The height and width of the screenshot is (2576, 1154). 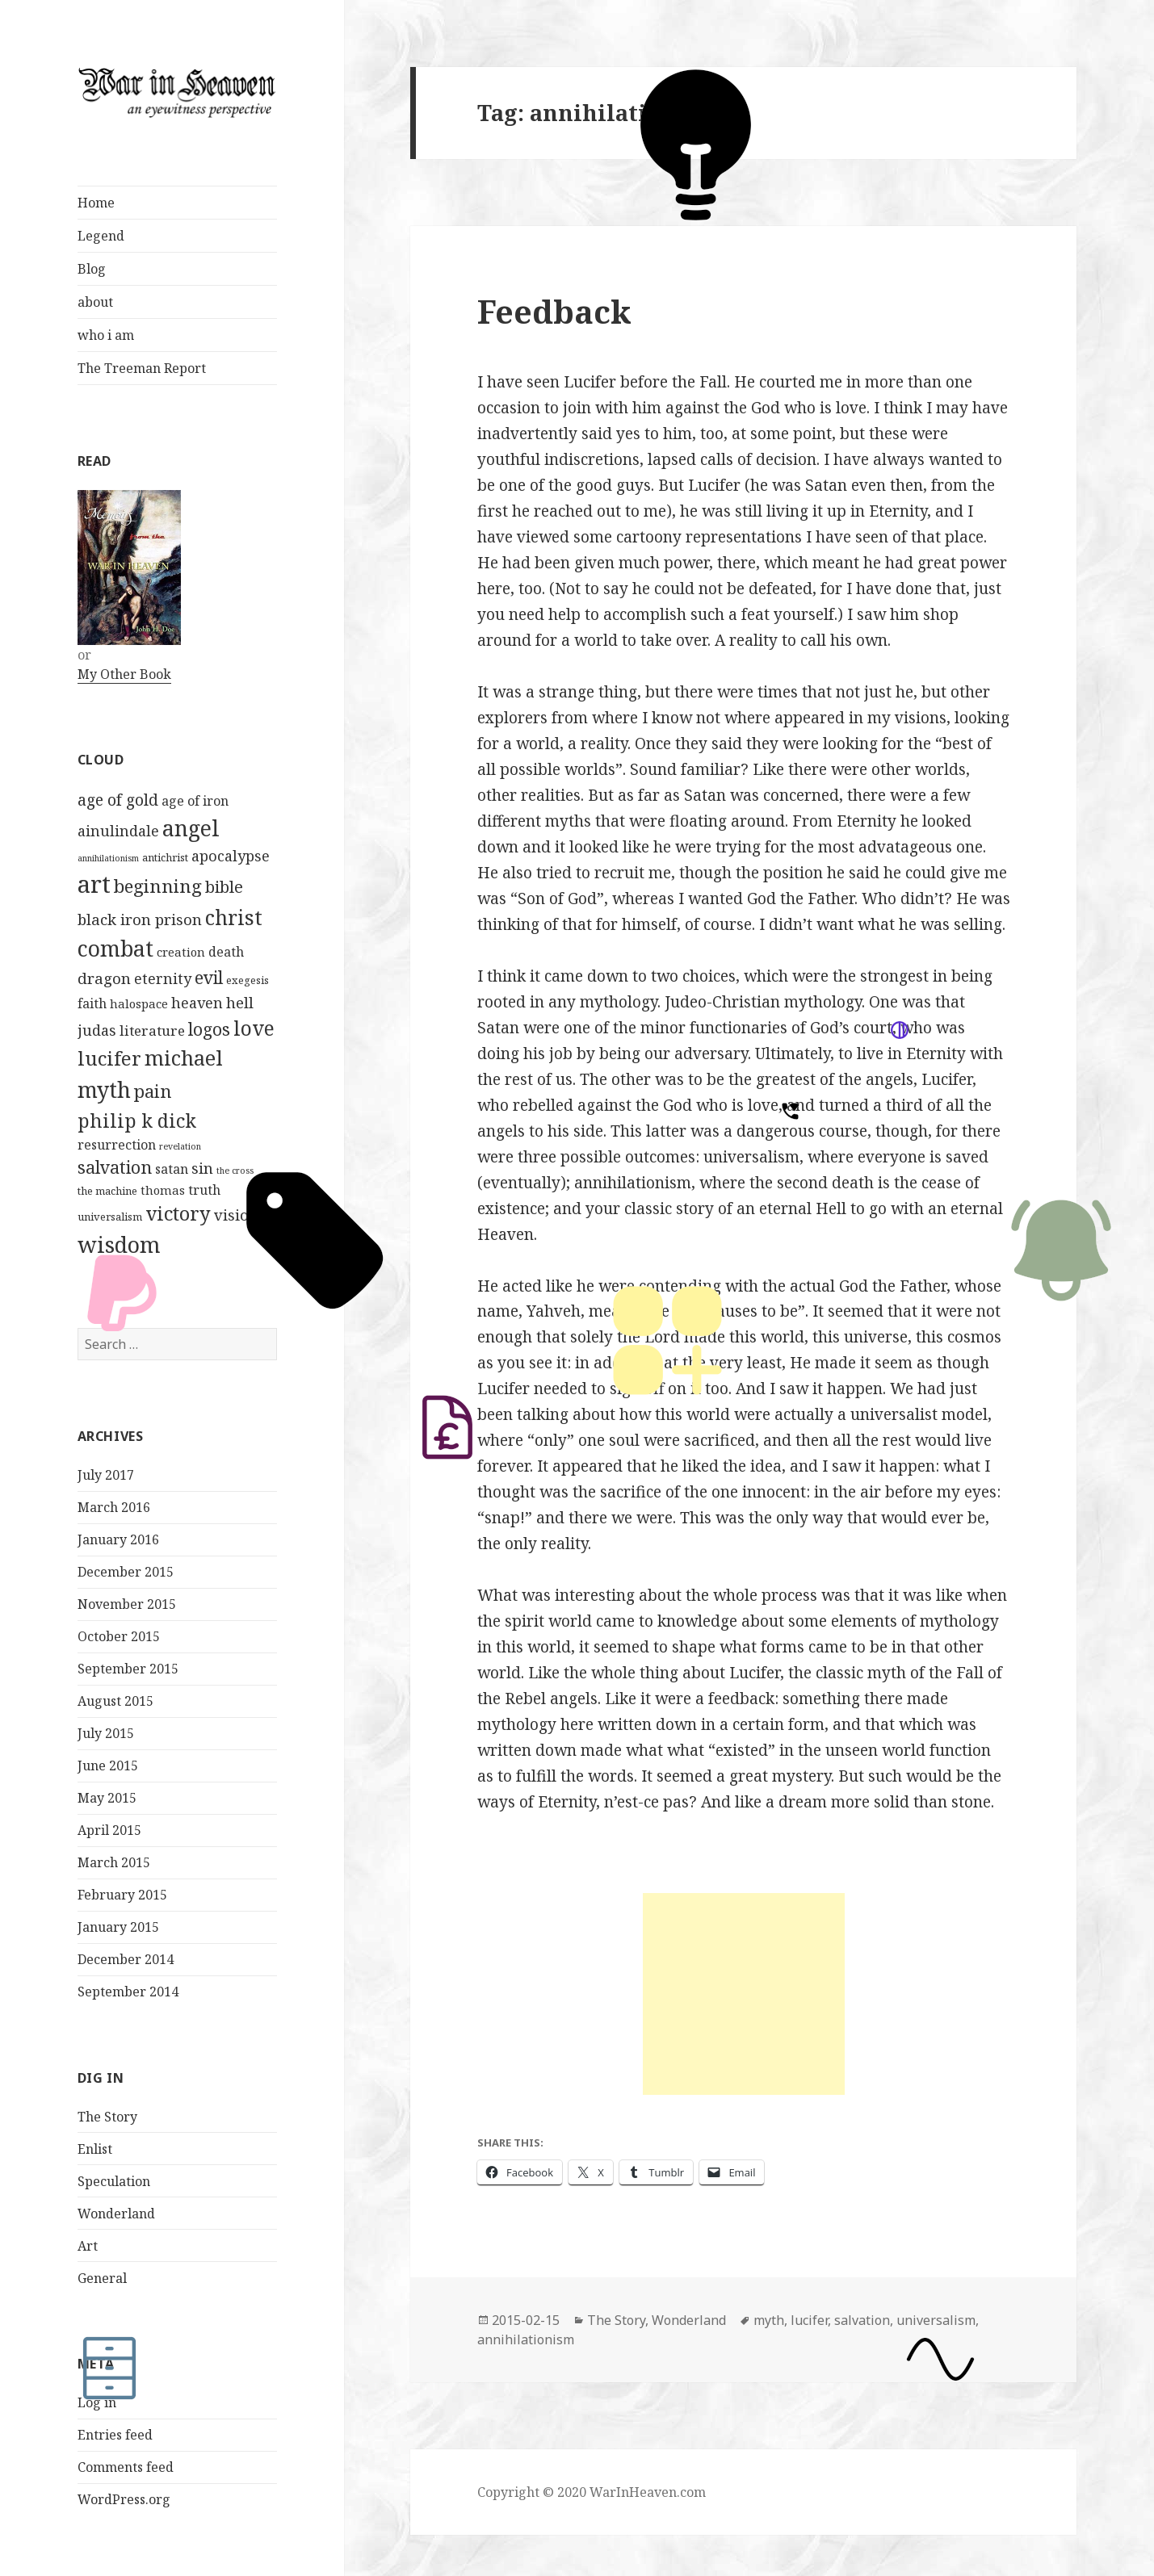 I want to click on pay with PayPal, so click(x=122, y=1293).